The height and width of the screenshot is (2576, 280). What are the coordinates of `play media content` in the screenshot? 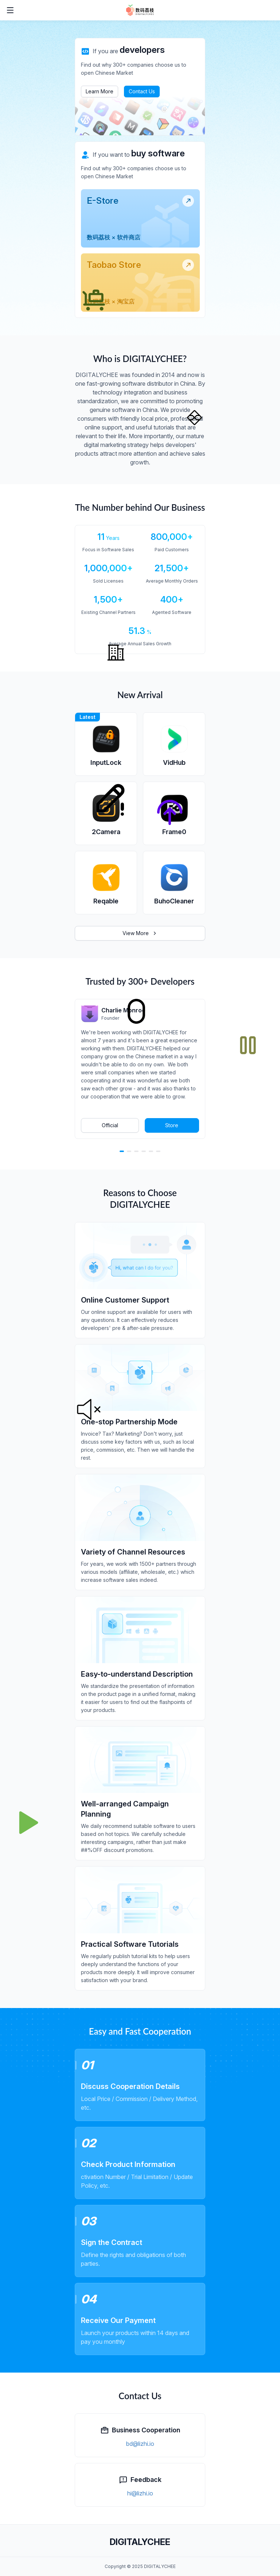 It's located at (27, 1822).